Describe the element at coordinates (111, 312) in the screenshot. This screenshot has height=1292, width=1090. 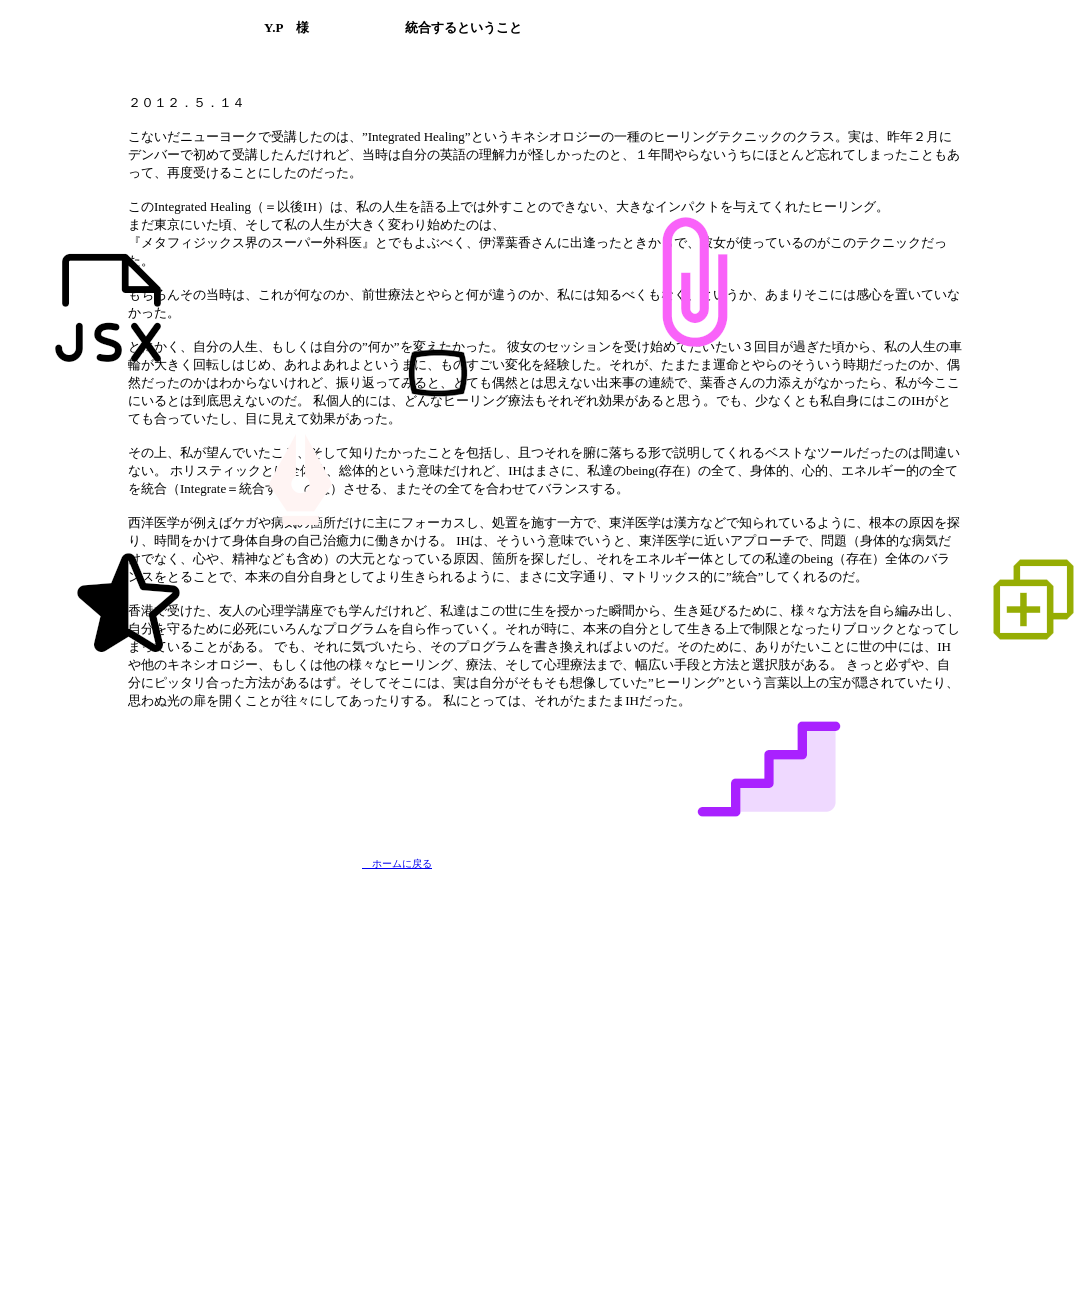
I see `jsx file type indicator` at that location.